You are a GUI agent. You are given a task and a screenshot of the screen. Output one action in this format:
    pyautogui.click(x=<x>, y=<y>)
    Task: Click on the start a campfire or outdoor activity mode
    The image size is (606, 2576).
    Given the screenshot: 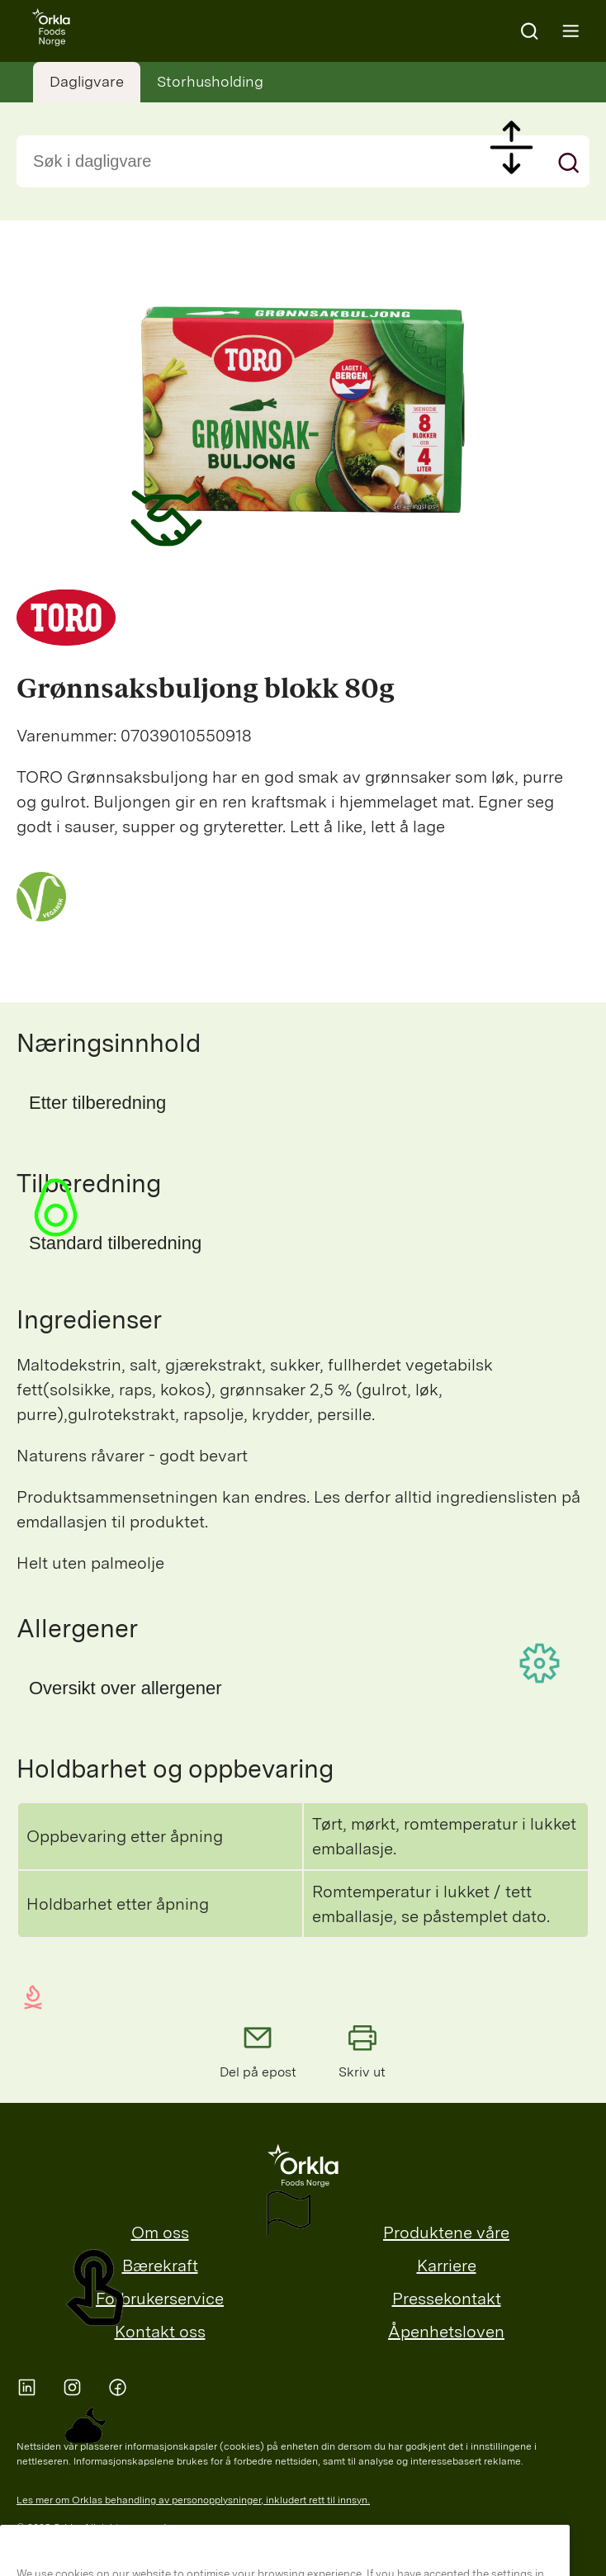 What is the action you would take?
    pyautogui.click(x=33, y=1997)
    